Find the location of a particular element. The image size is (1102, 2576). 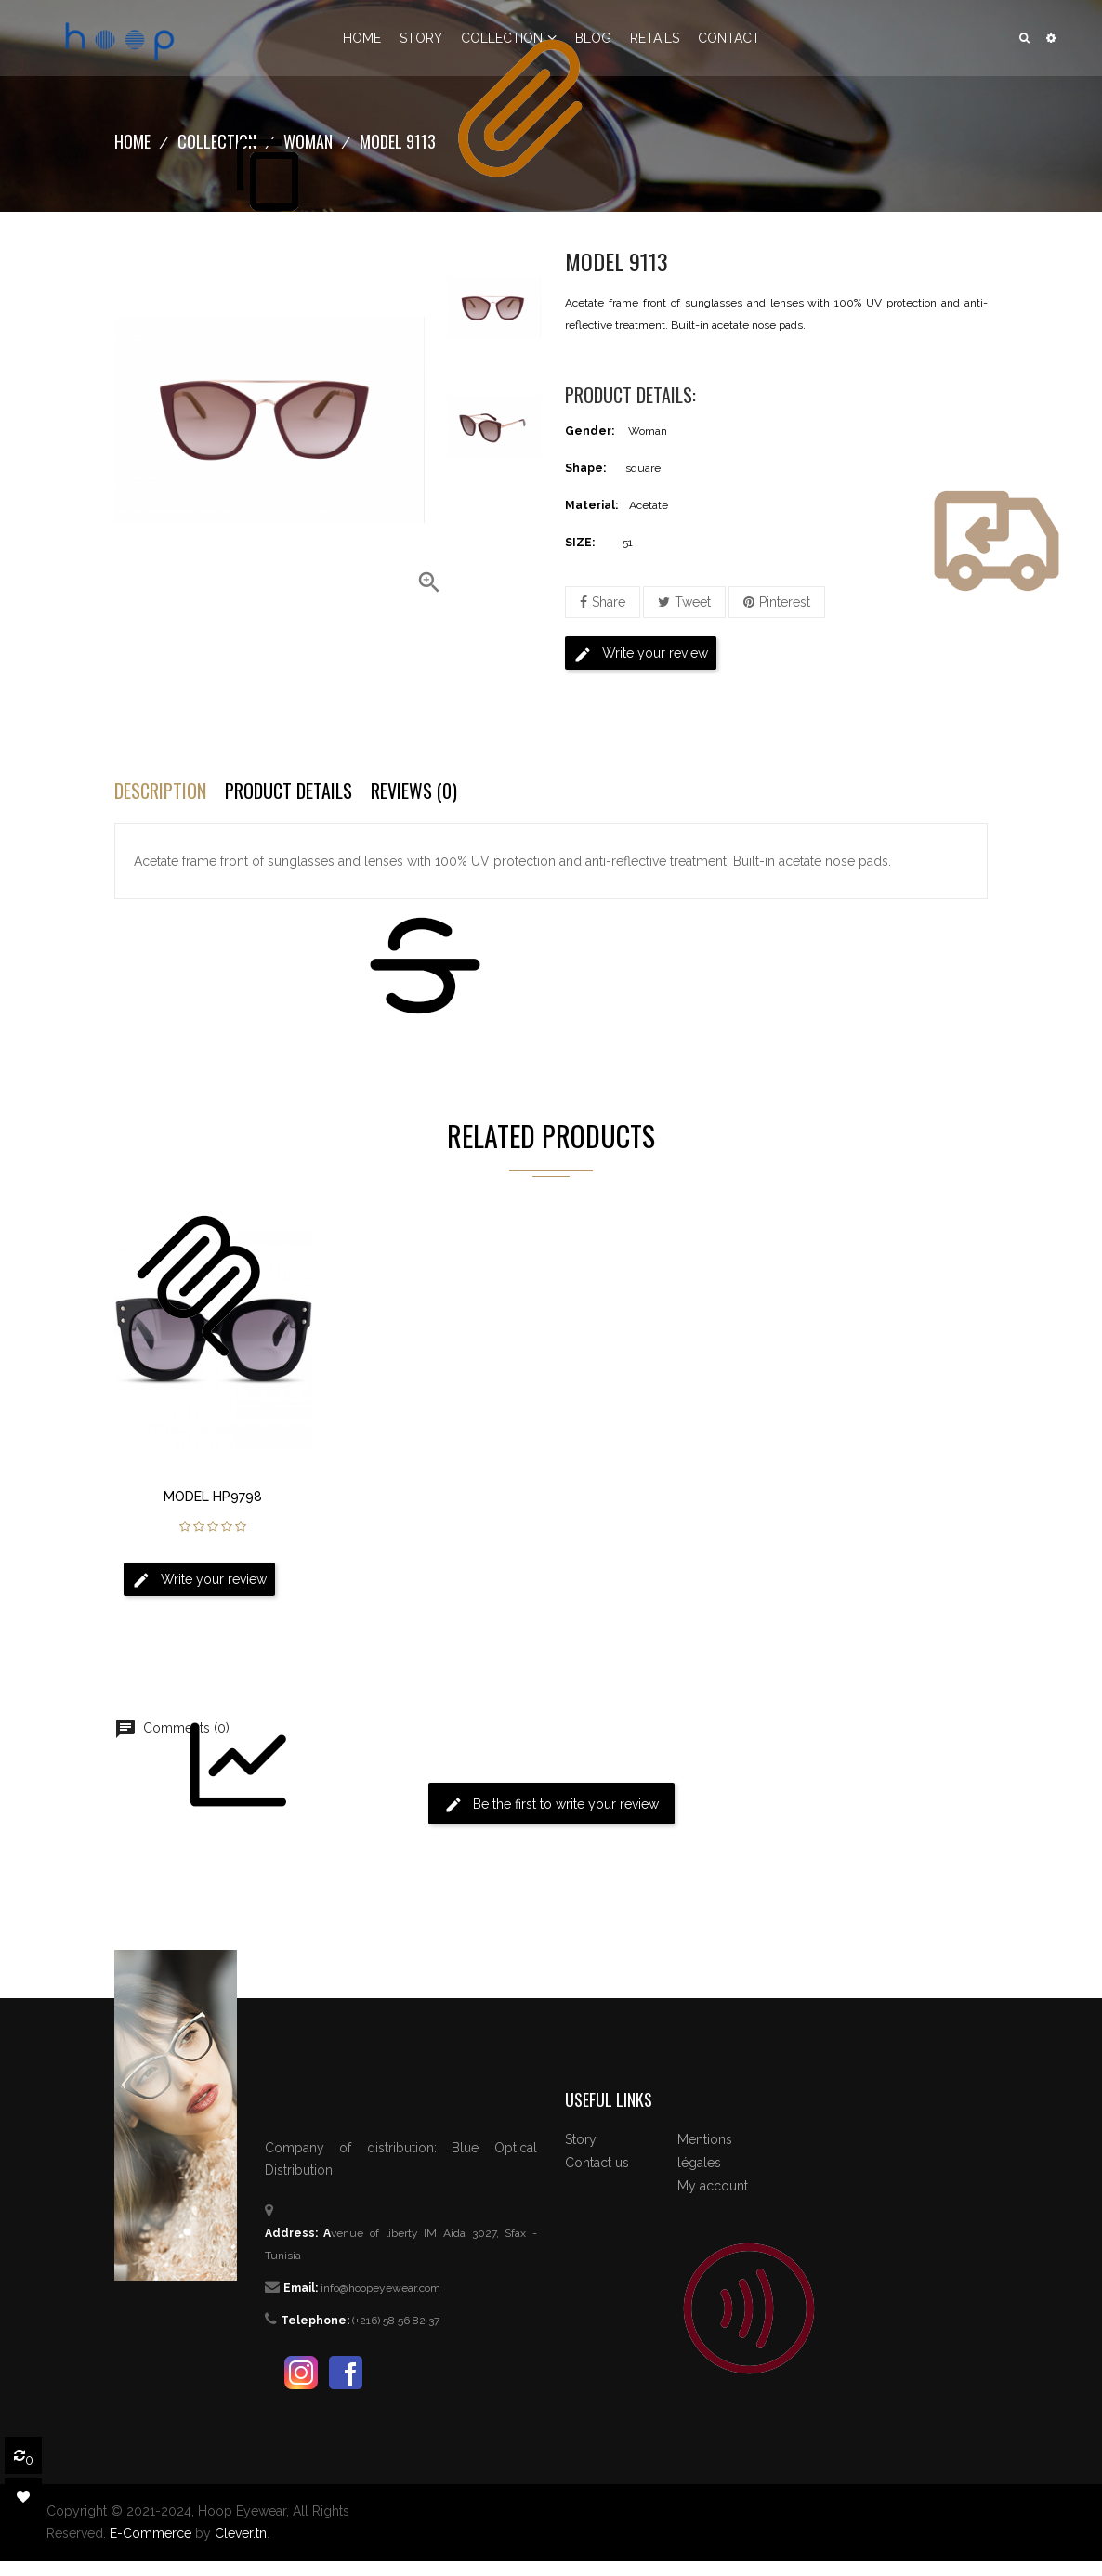

attach a file to your message is located at coordinates (518, 109).